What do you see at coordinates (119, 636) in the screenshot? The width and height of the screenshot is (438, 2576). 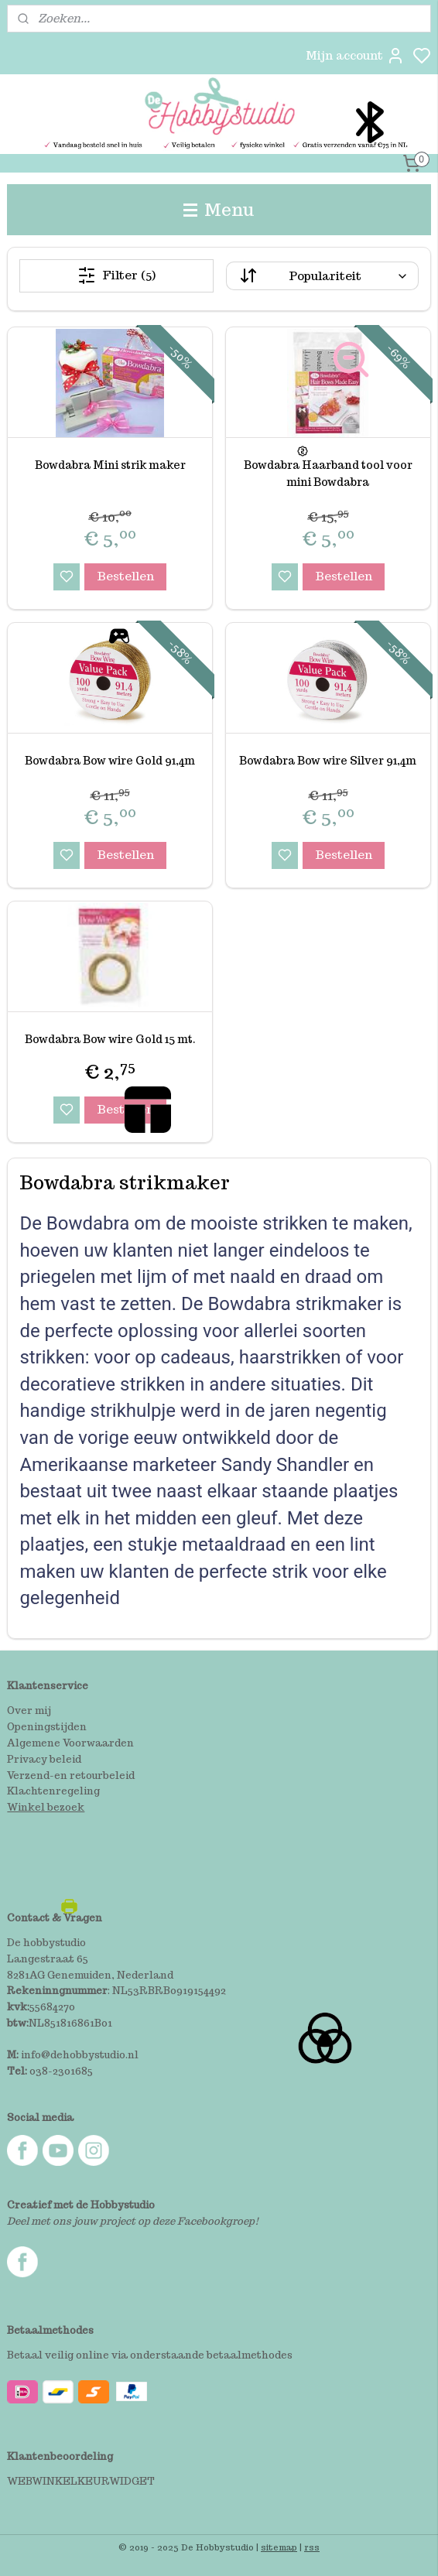 I see `open games or gaming section` at bounding box center [119, 636].